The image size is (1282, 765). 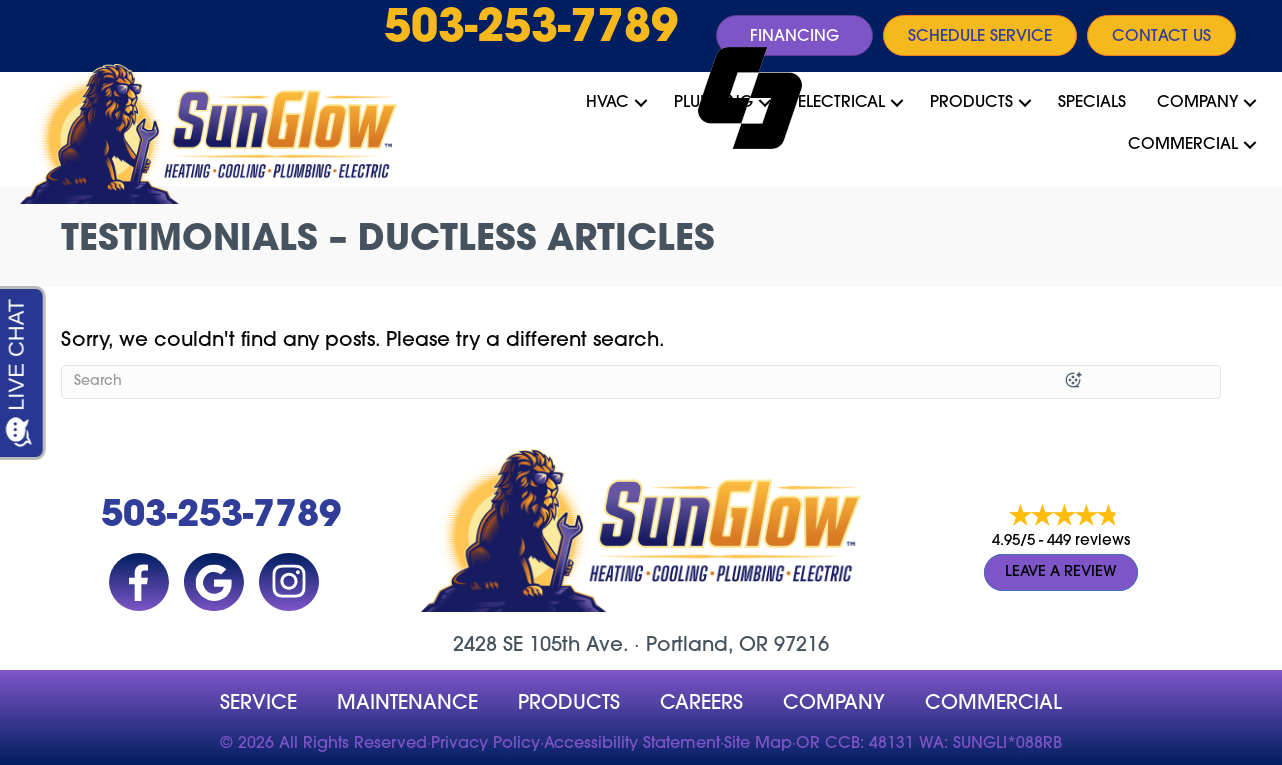 What do you see at coordinates (1073, 380) in the screenshot?
I see `access AI-powered video editing tools` at bounding box center [1073, 380].